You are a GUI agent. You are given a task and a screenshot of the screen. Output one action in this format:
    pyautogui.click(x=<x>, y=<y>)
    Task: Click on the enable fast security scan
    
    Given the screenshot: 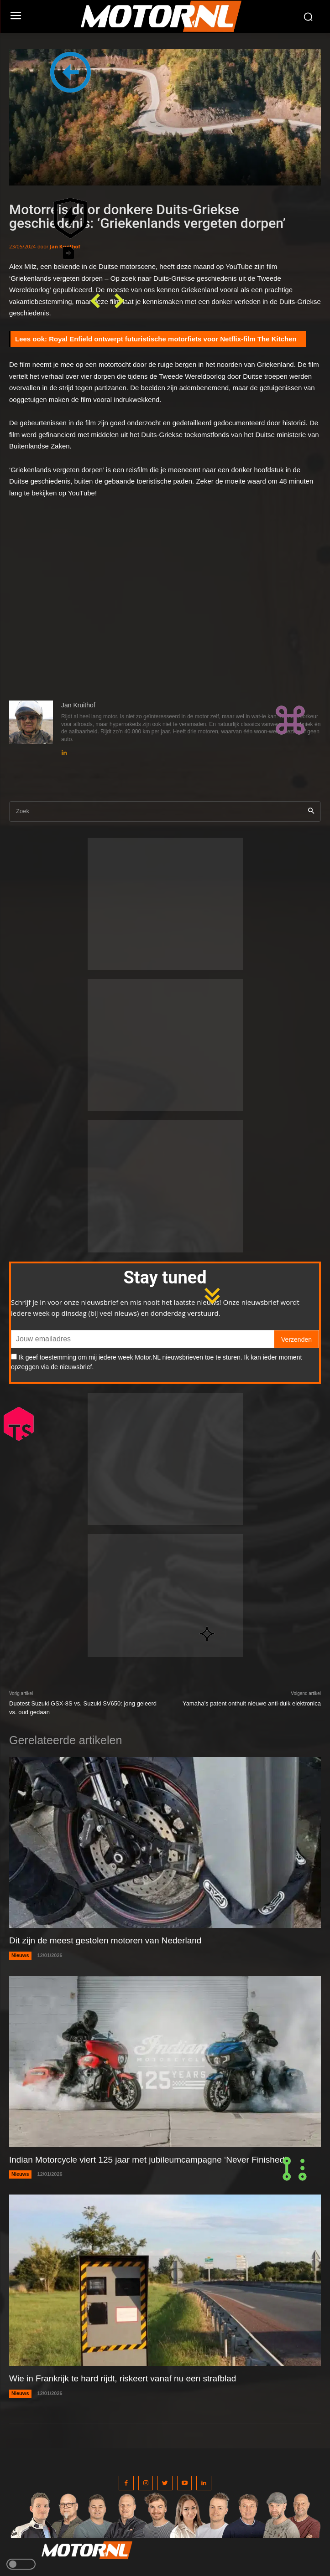 What is the action you would take?
    pyautogui.click(x=70, y=218)
    